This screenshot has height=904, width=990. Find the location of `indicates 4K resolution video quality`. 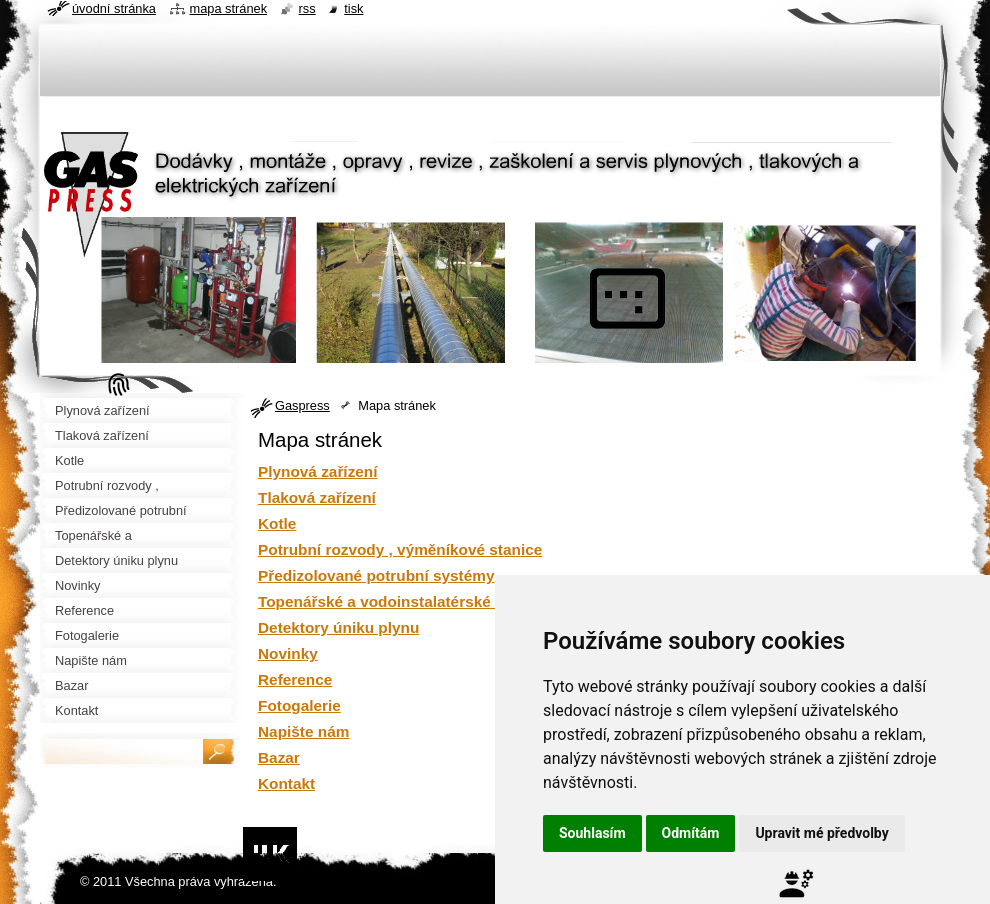

indicates 4K resolution video quality is located at coordinates (270, 854).